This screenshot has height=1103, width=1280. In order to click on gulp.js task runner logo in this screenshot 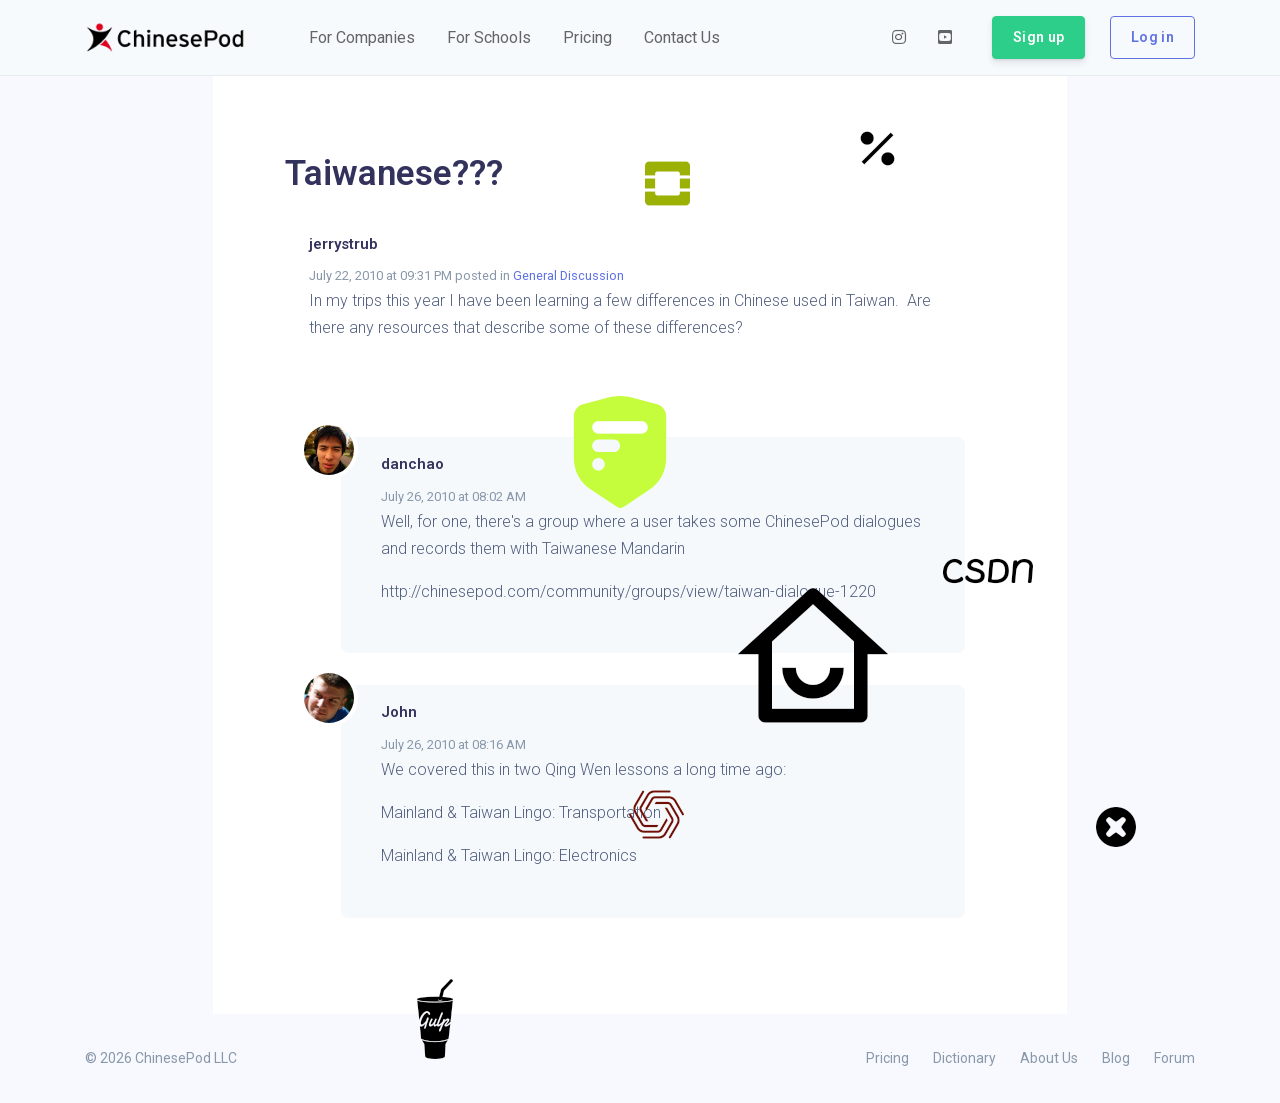, I will do `click(435, 1019)`.